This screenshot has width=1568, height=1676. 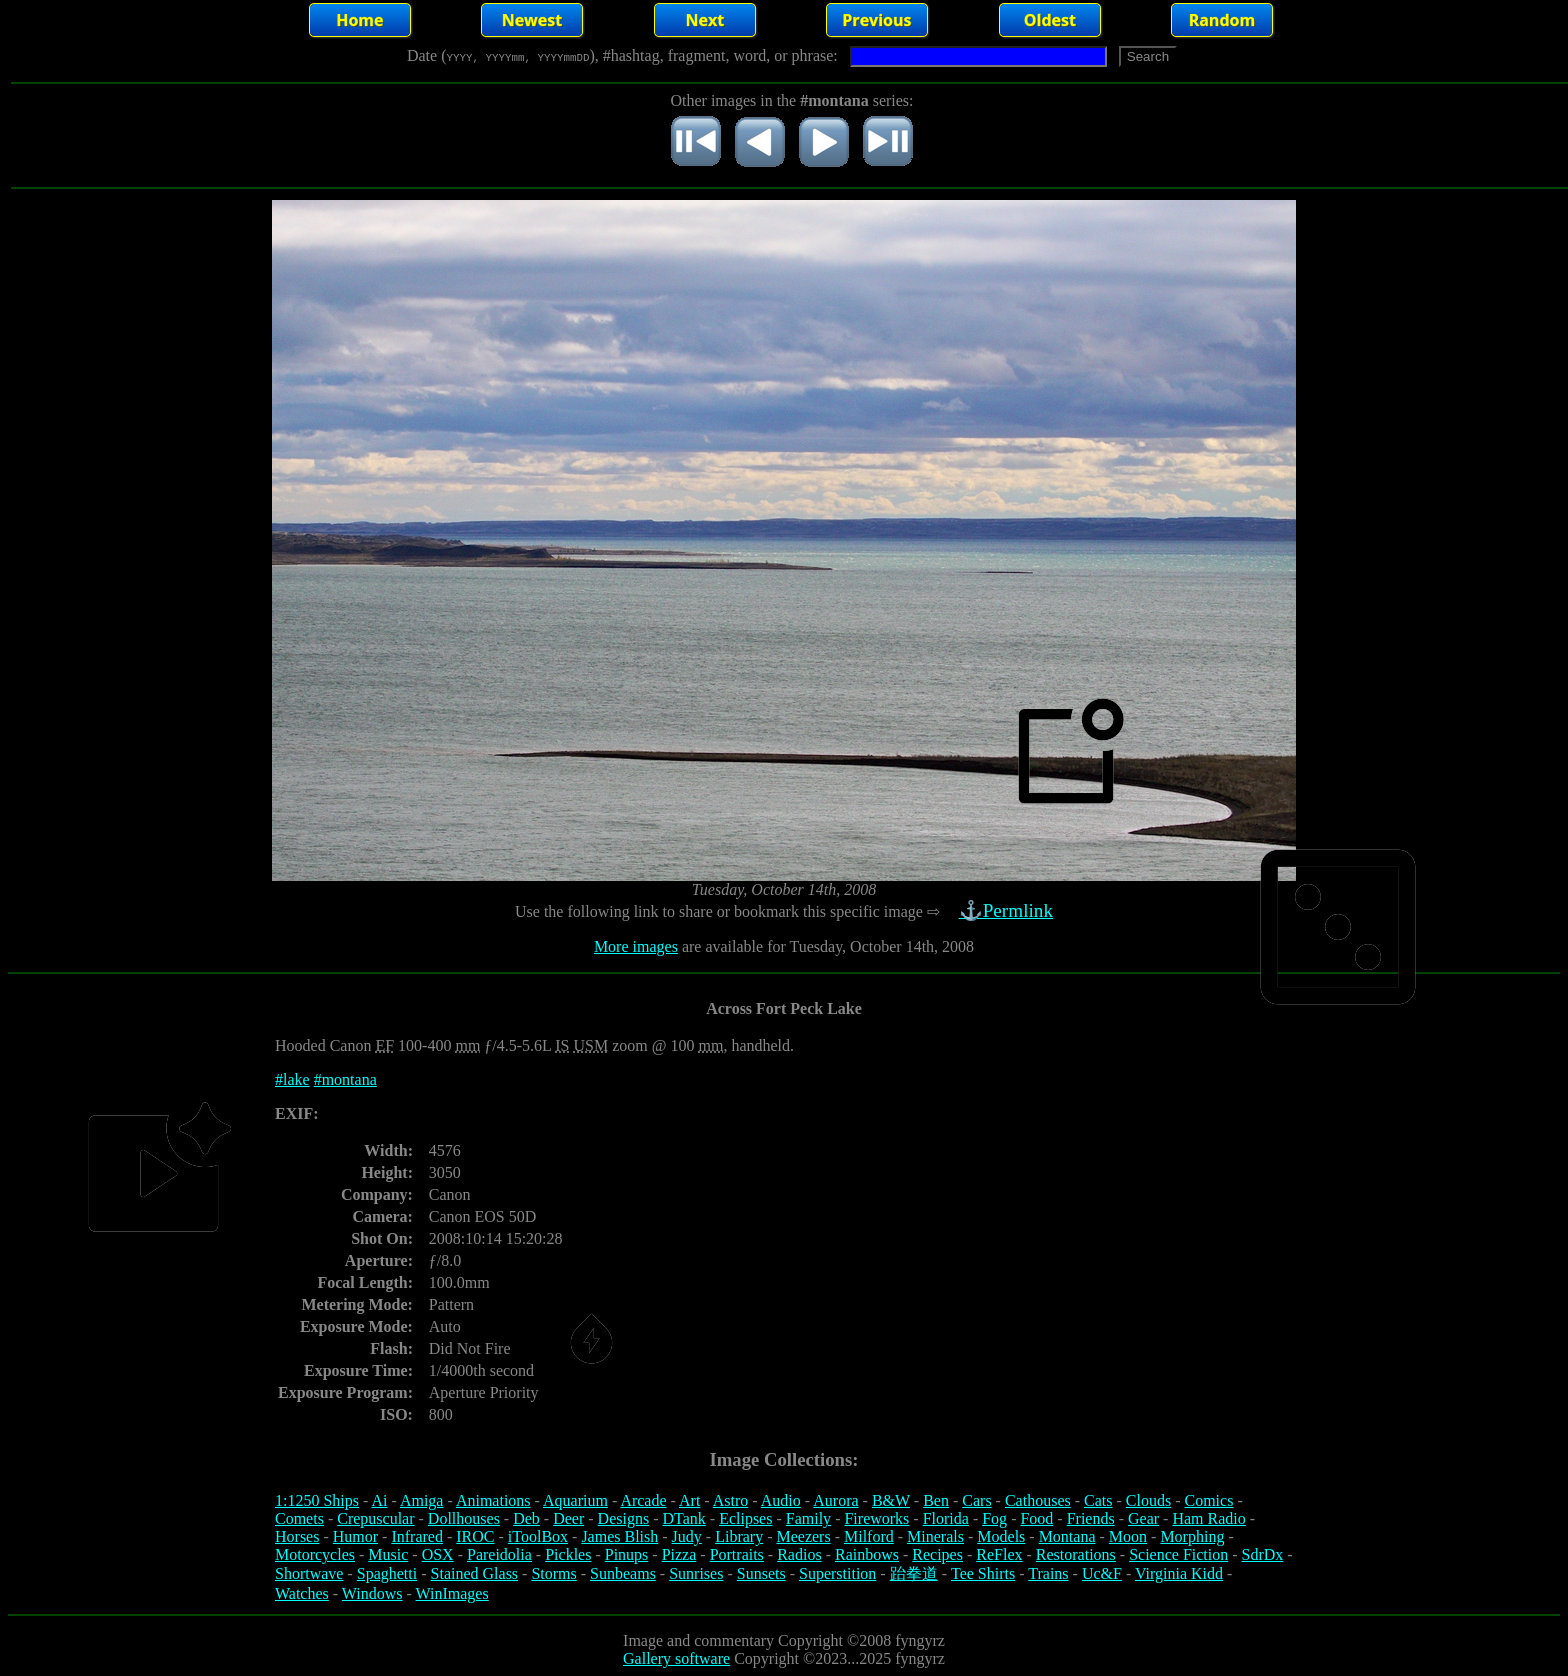 What do you see at coordinates (1338, 927) in the screenshot?
I see `indicates a dice roll result of three` at bounding box center [1338, 927].